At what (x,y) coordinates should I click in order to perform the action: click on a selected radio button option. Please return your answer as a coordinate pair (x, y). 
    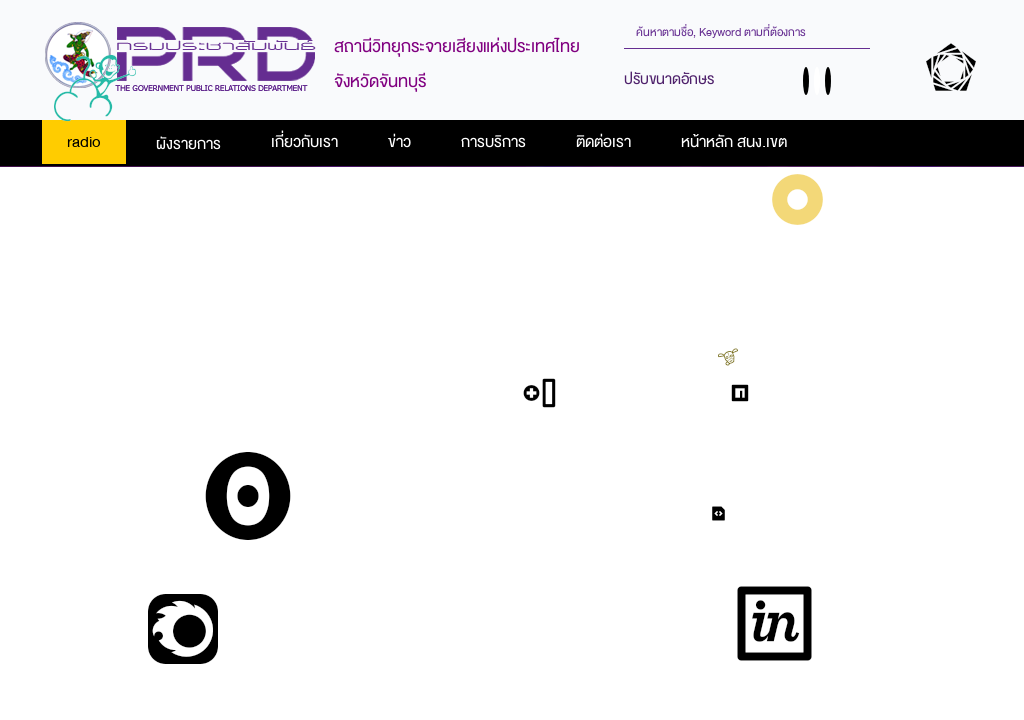
    Looking at the image, I should click on (797, 199).